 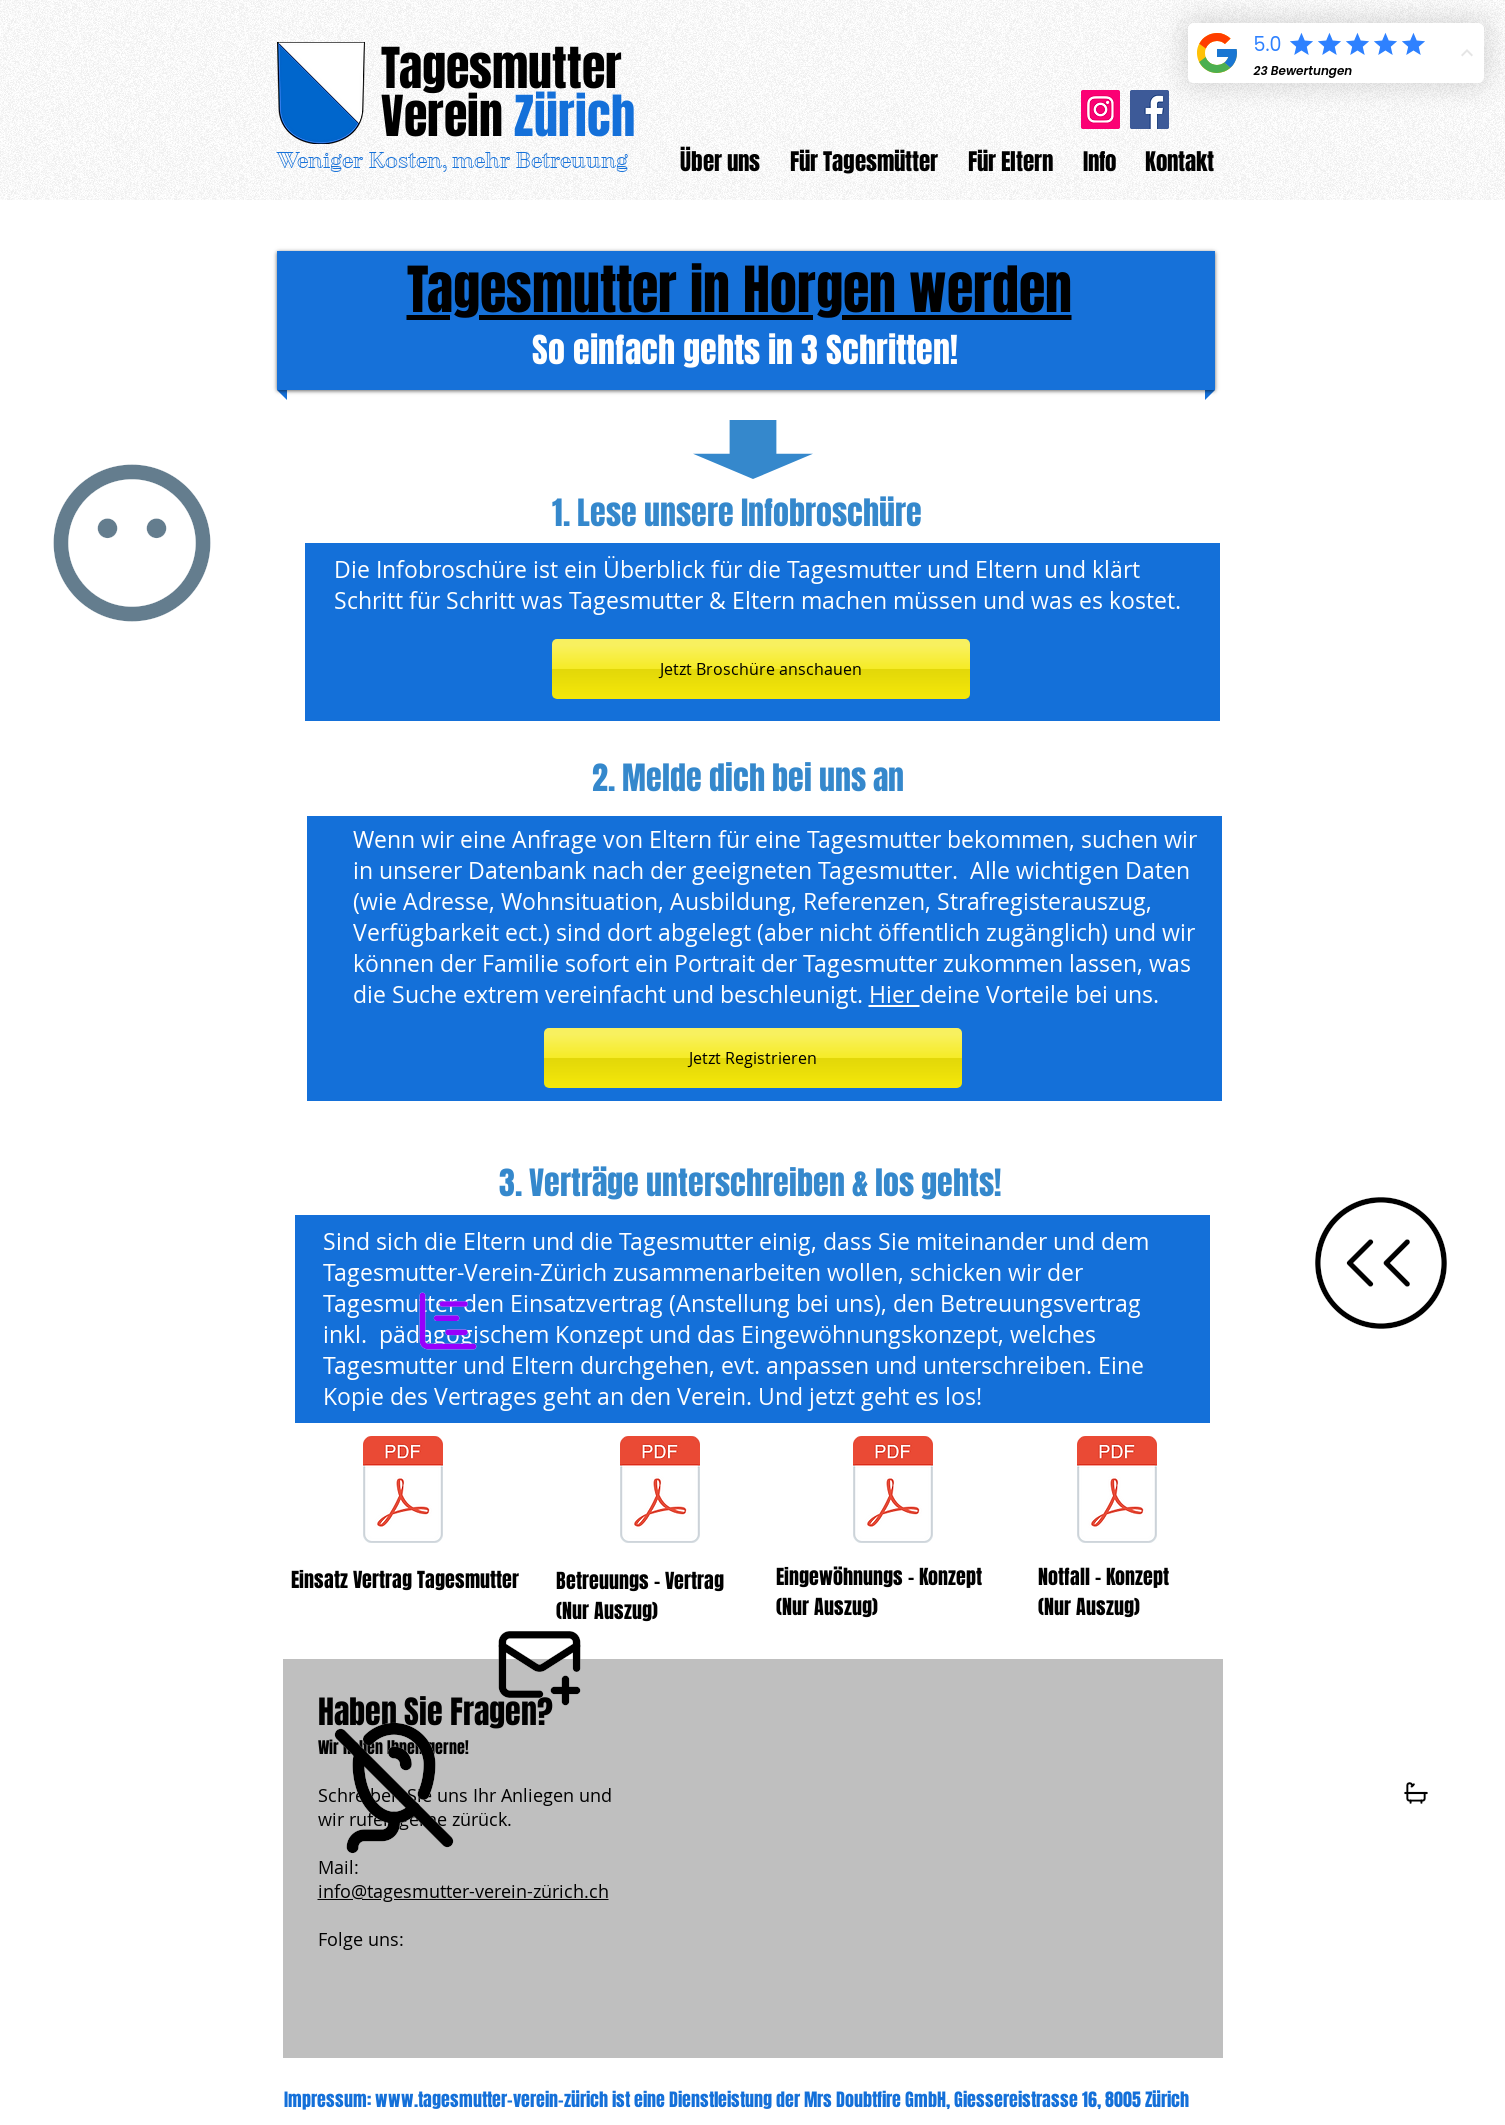 I want to click on compose a new email, so click(x=539, y=1664).